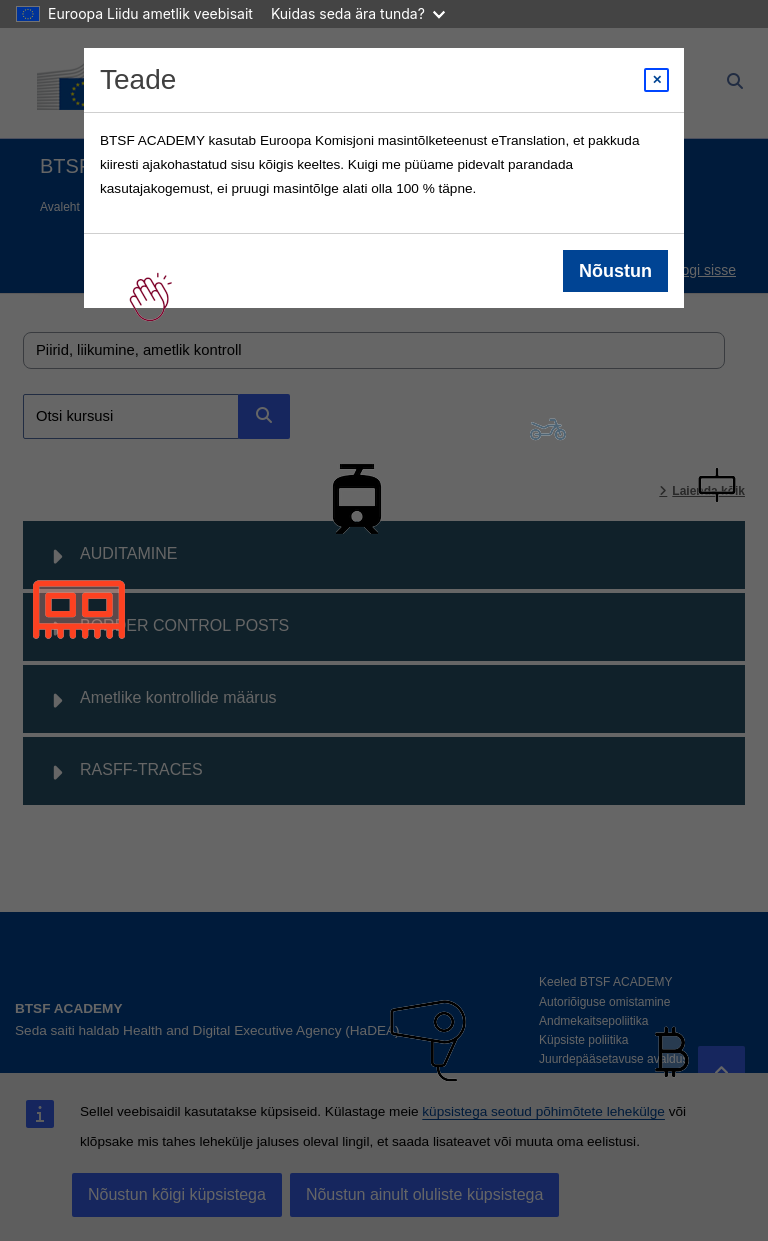 The height and width of the screenshot is (1241, 768). Describe the element at coordinates (150, 297) in the screenshot. I see `applaud or show appreciation for content` at that location.